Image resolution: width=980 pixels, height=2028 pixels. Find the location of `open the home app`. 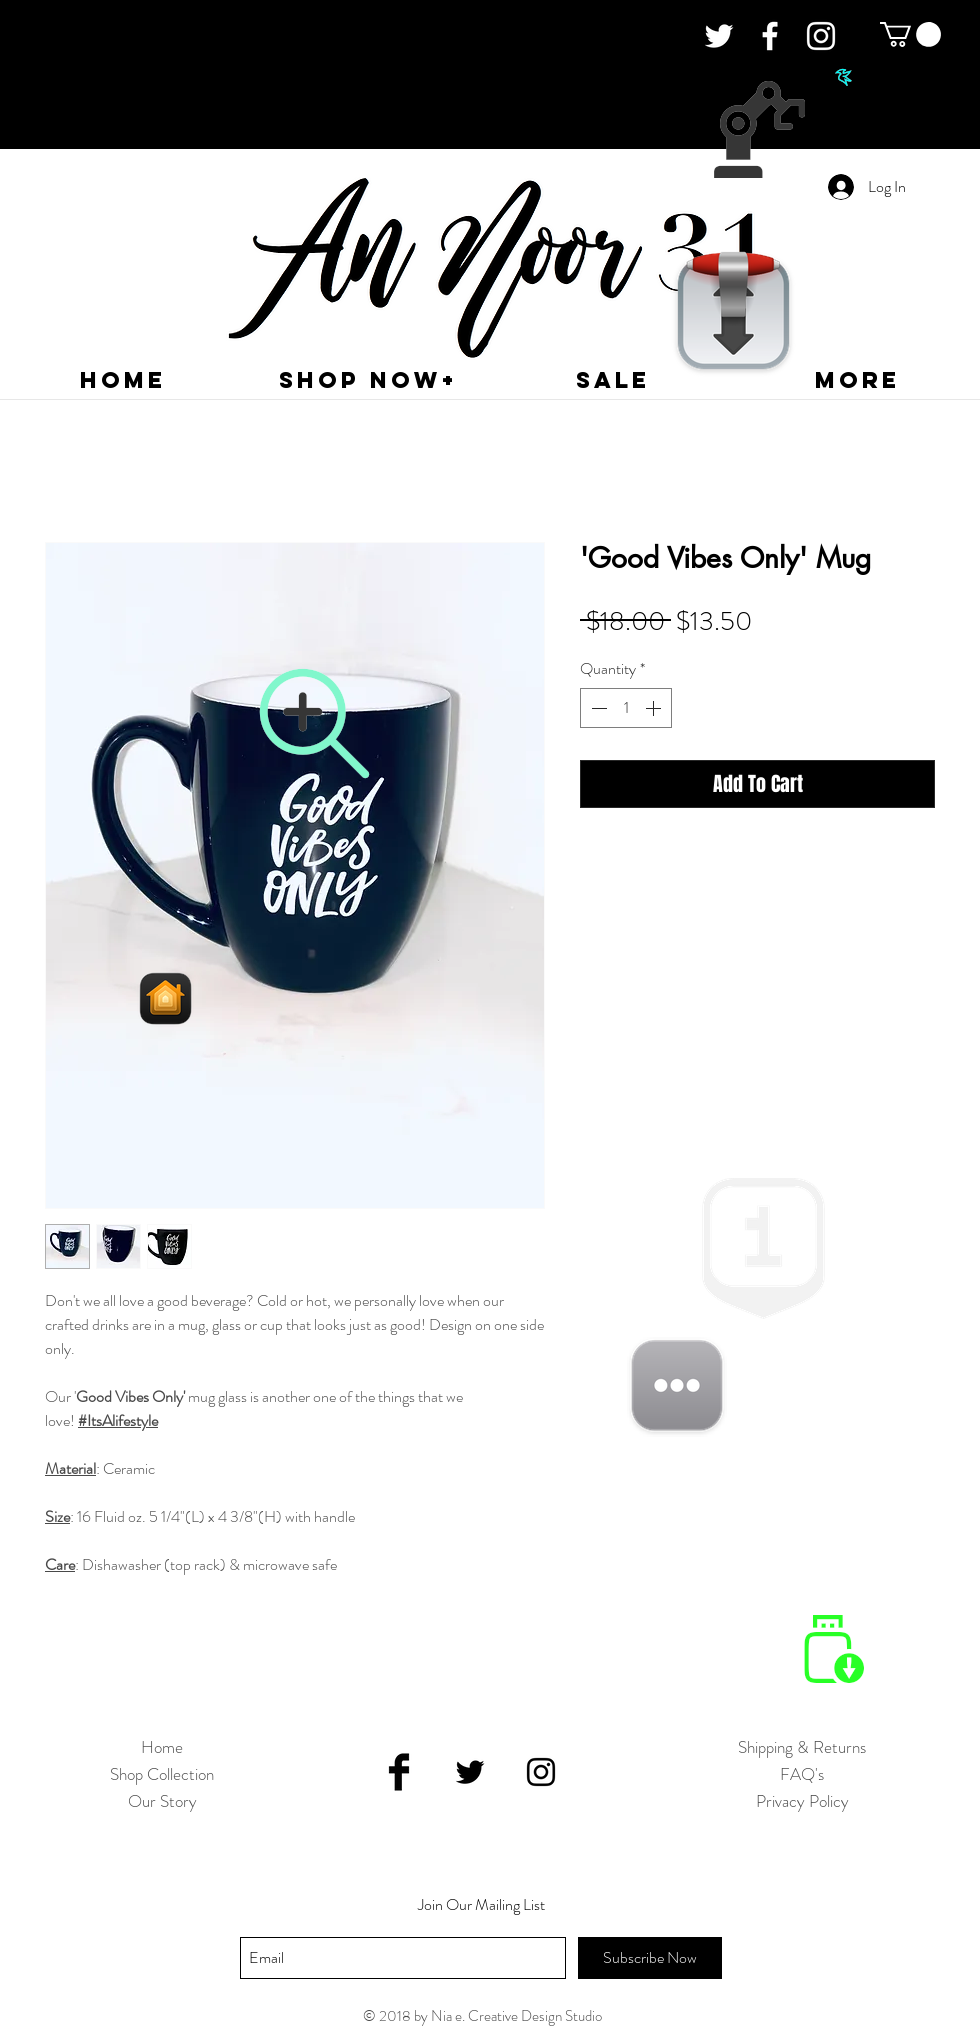

open the home app is located at coordinates (165, 998).